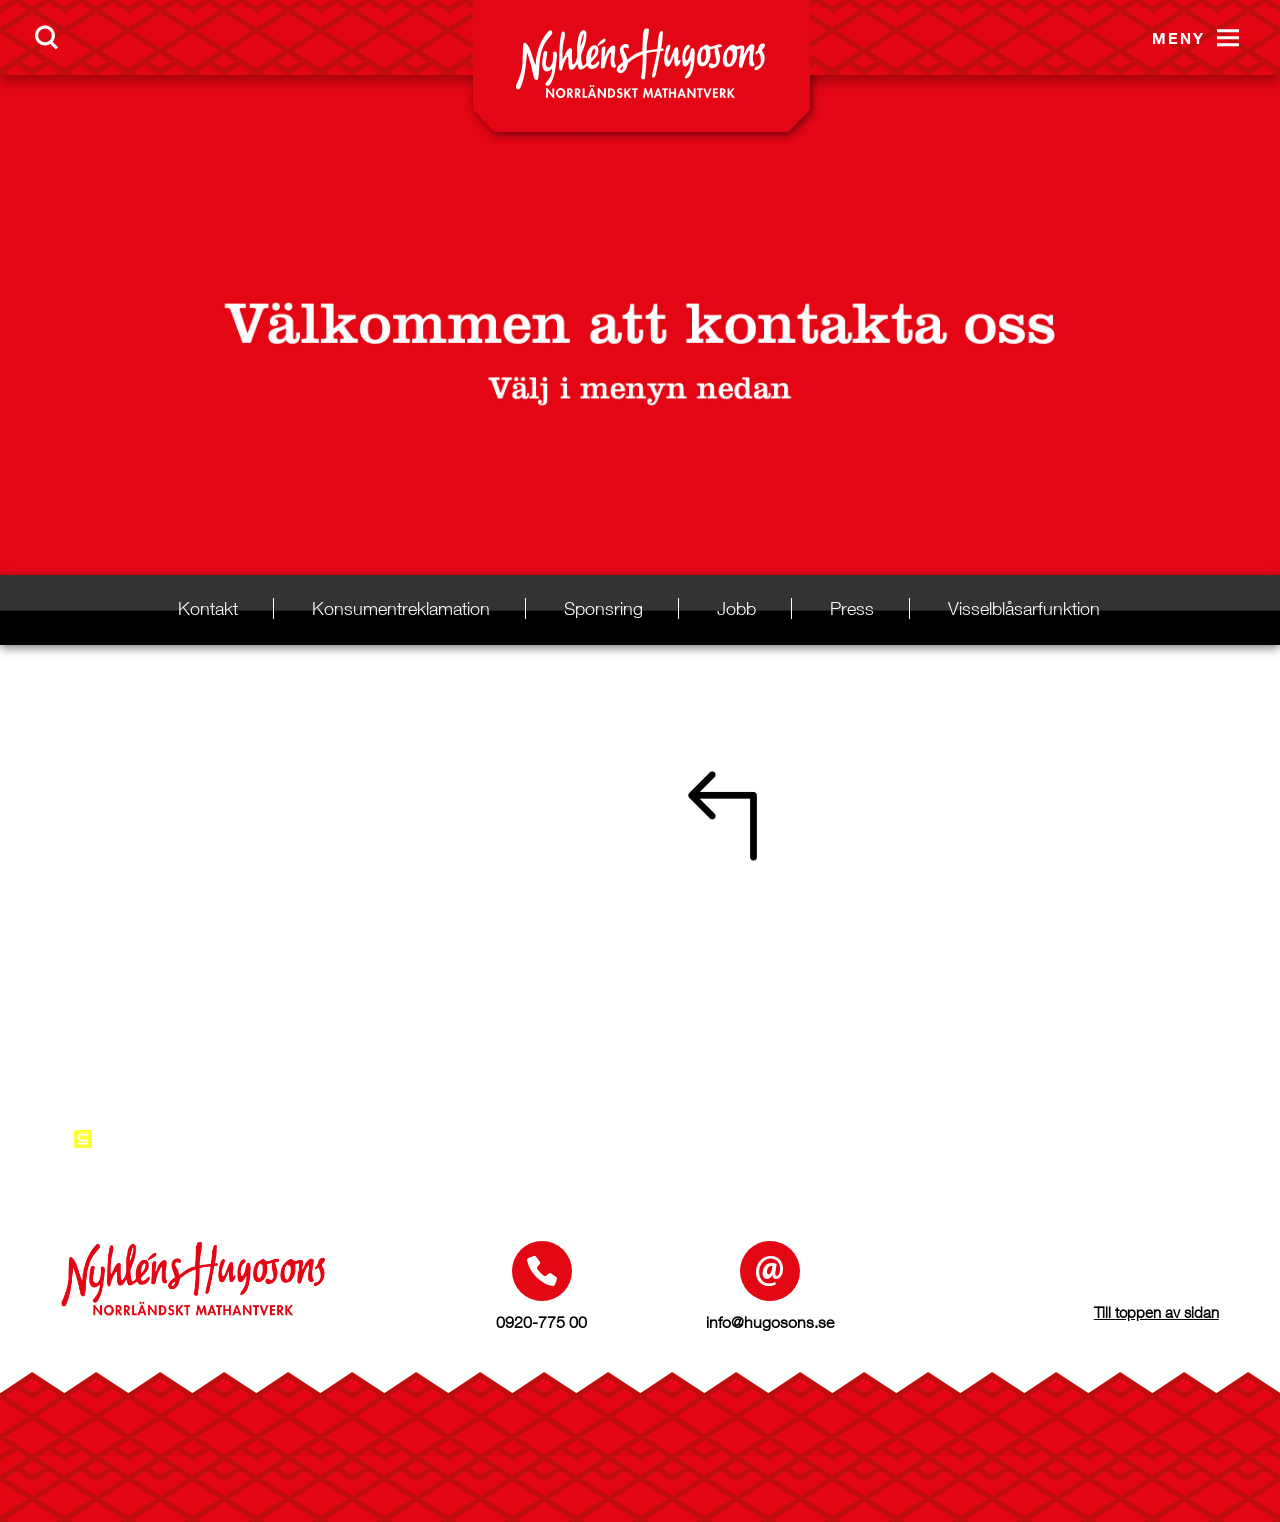 This screenshot has height=1522, width=1280. Describe the element at coordinates (83, 1139) in the screenshot. I see `indicates a subset relationship in mathematical or data contexts` at that location.